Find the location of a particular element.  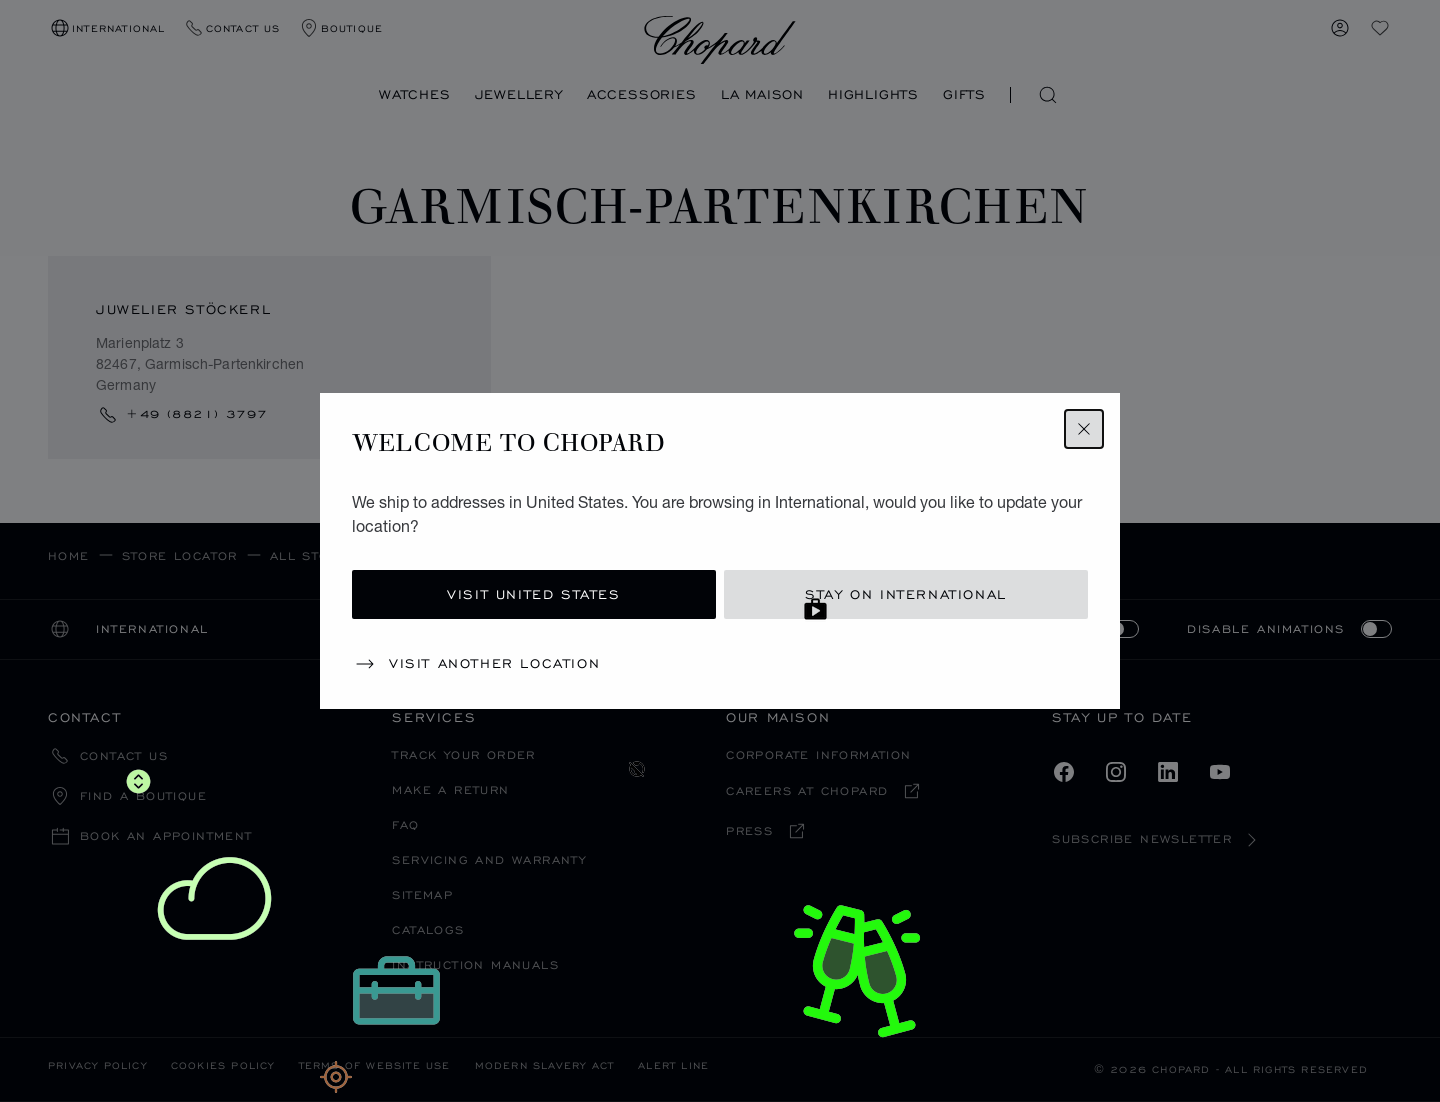

disable public visibility is located at coordinates (637, 769).